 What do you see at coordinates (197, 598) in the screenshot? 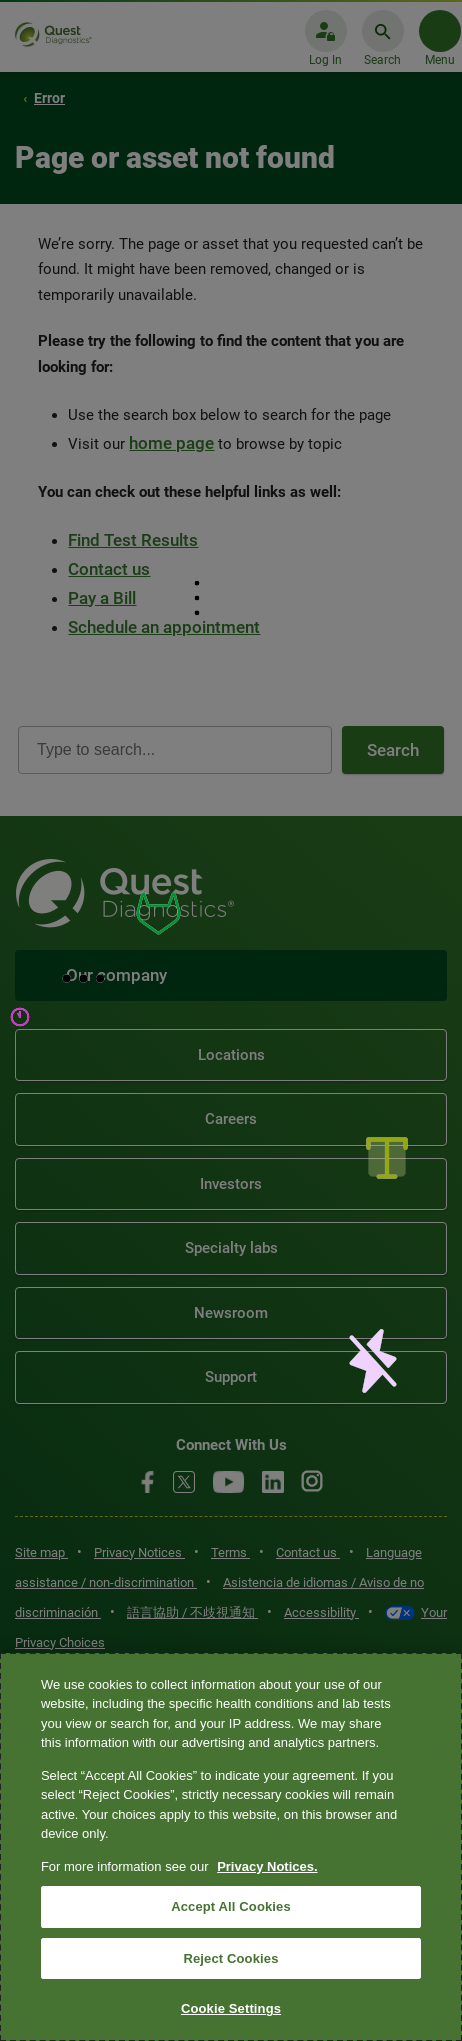
I see `open more options menu` at bounding box center [197, 598].